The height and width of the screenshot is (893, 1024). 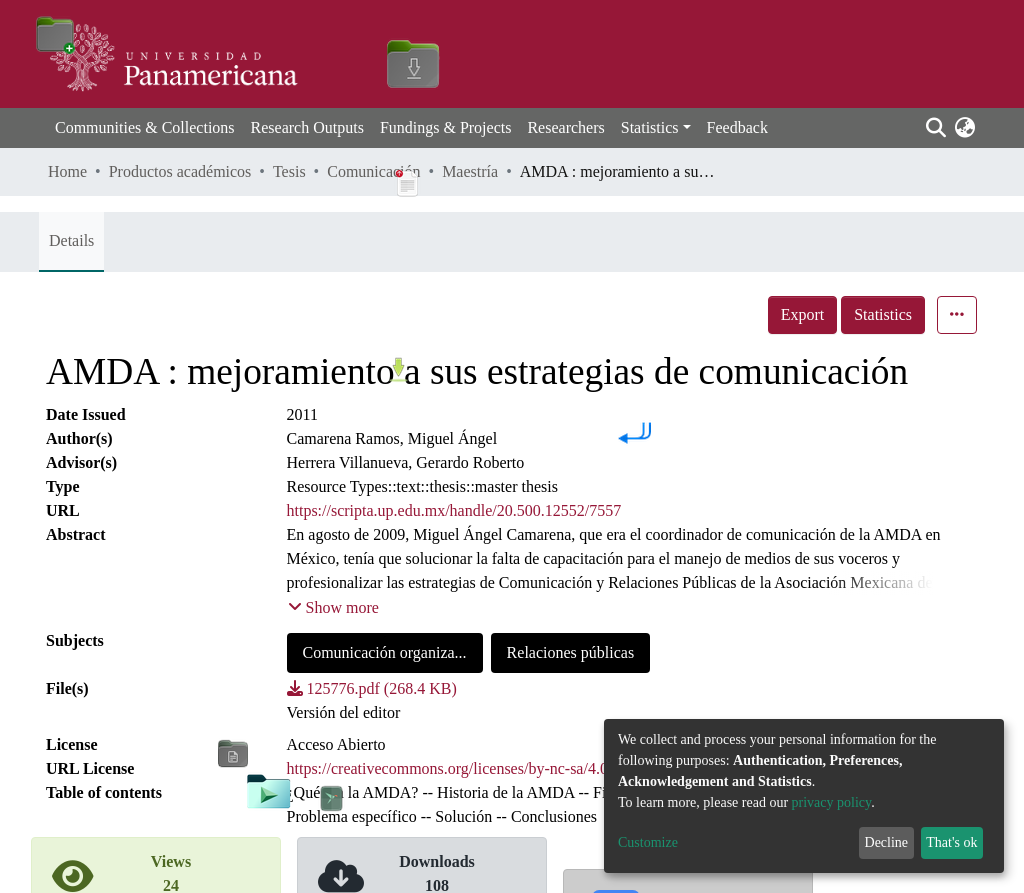 I want to click on open your documents folder, so click(x=233, y=753).